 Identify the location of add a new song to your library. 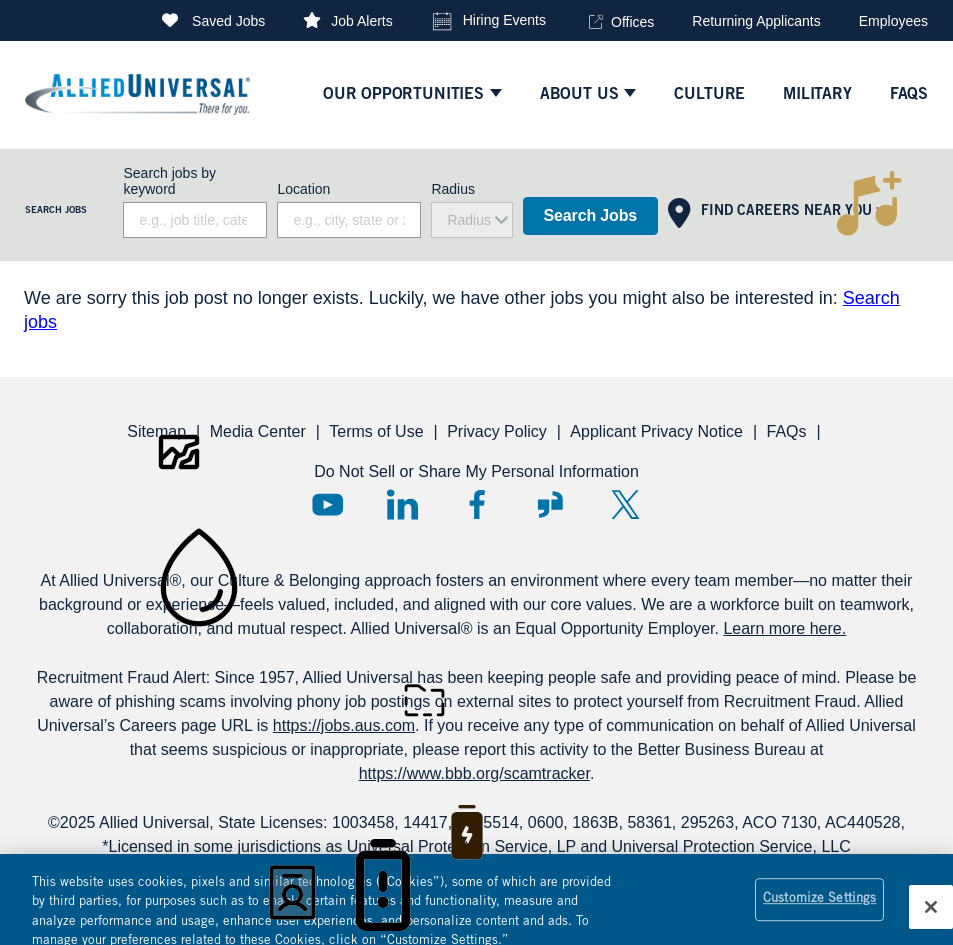
(870, 204).